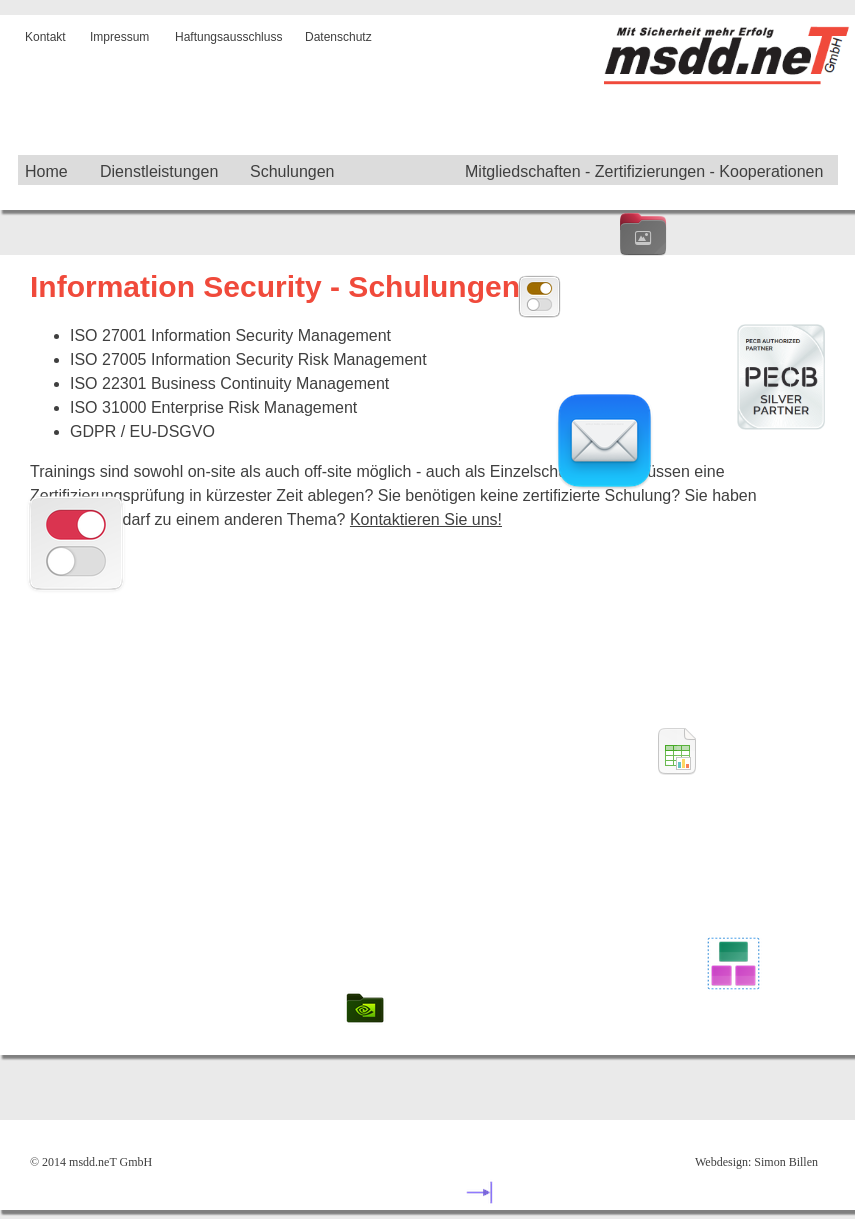  Describe the element at coordinates (479, 1192) in the screenshot. I see `skip to the last item in a list or sequence` at that location.